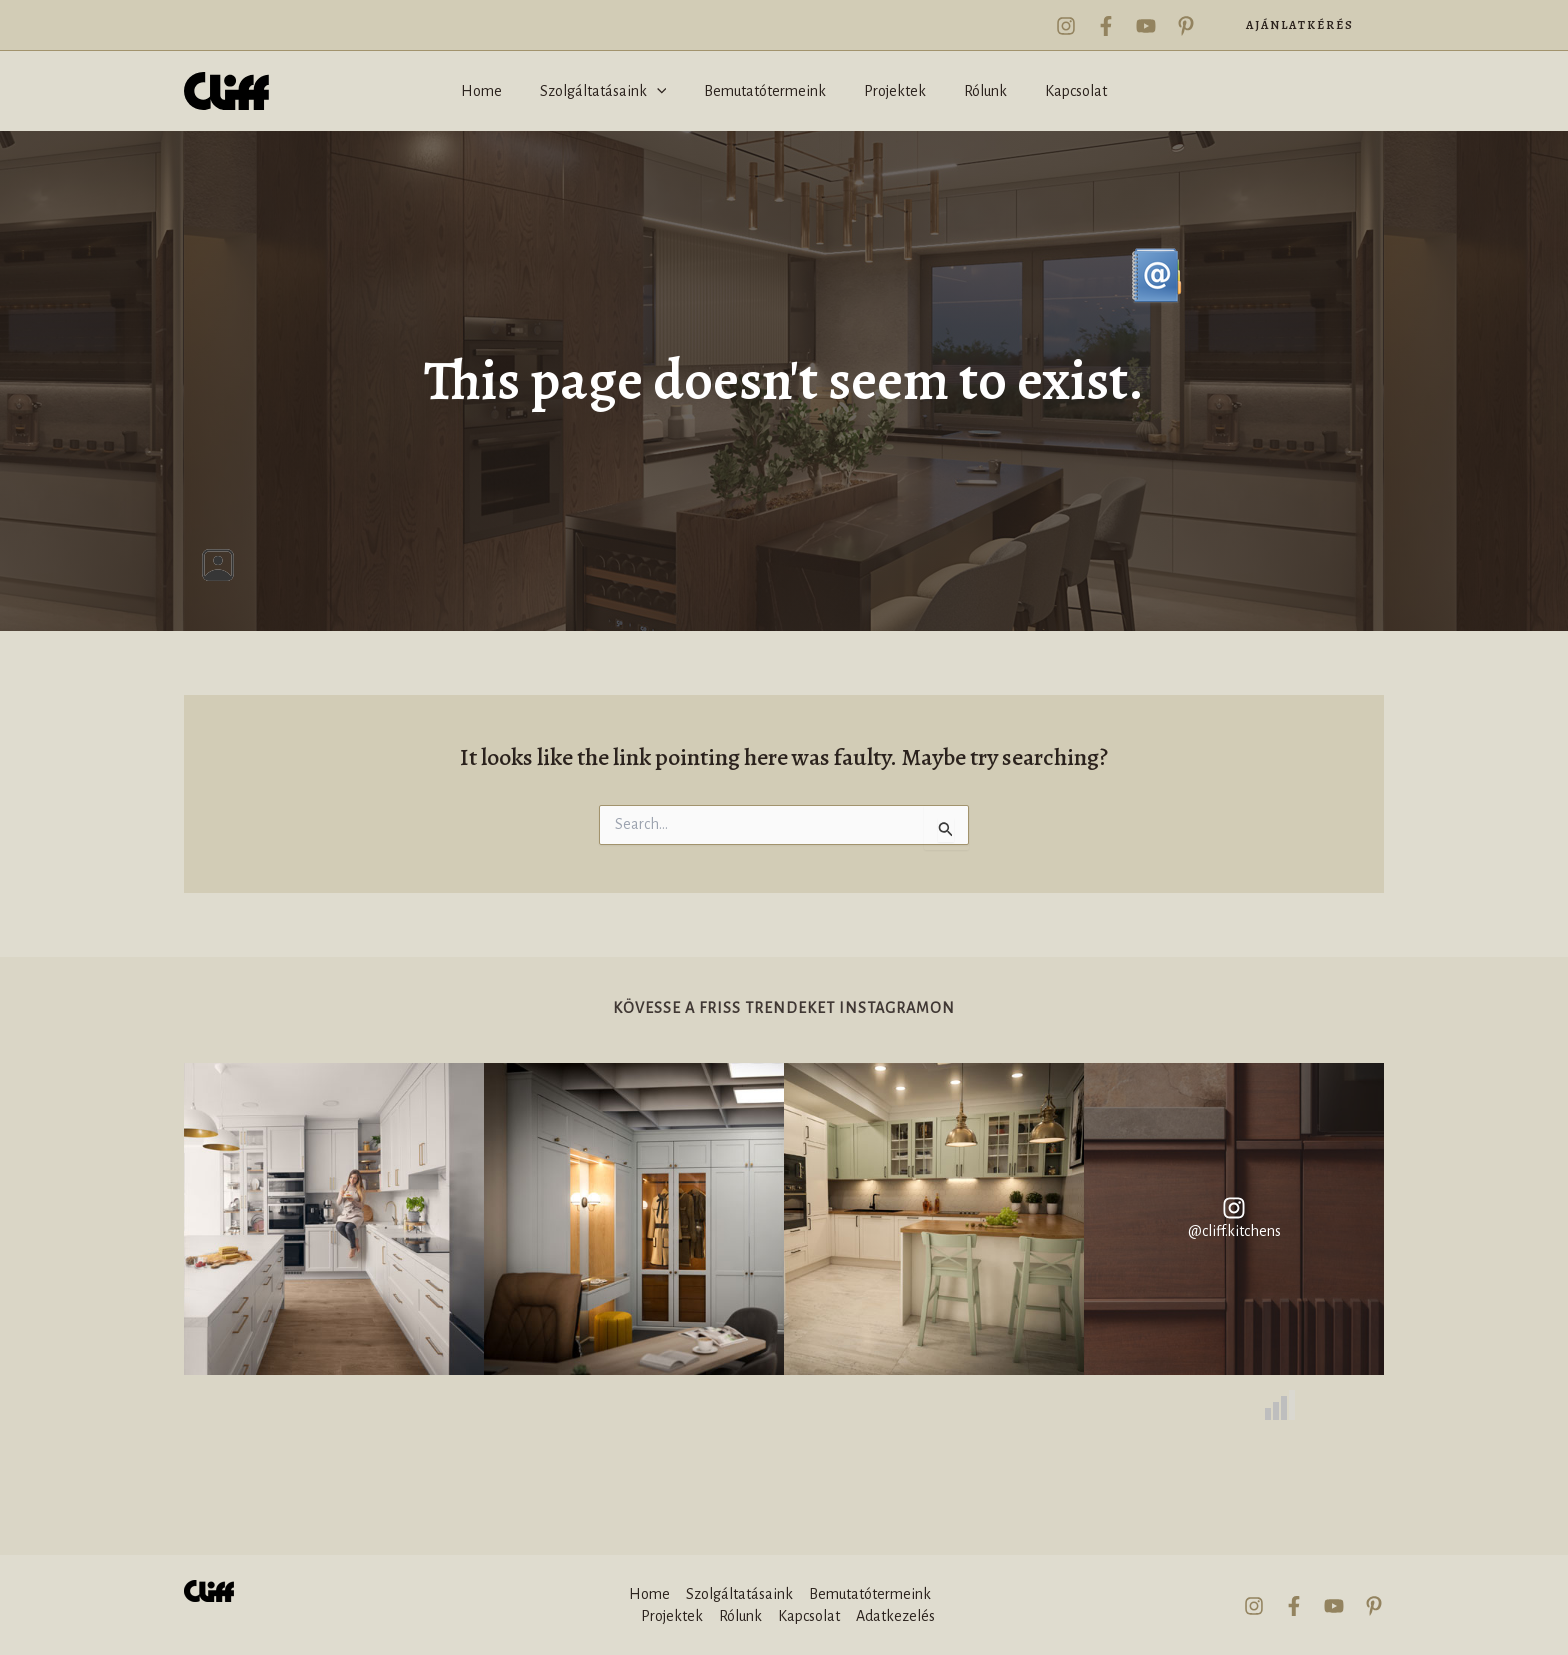  Describe the element at coordinates (218, 565) in the screenshot. I see `configure login screen settings` at that location.